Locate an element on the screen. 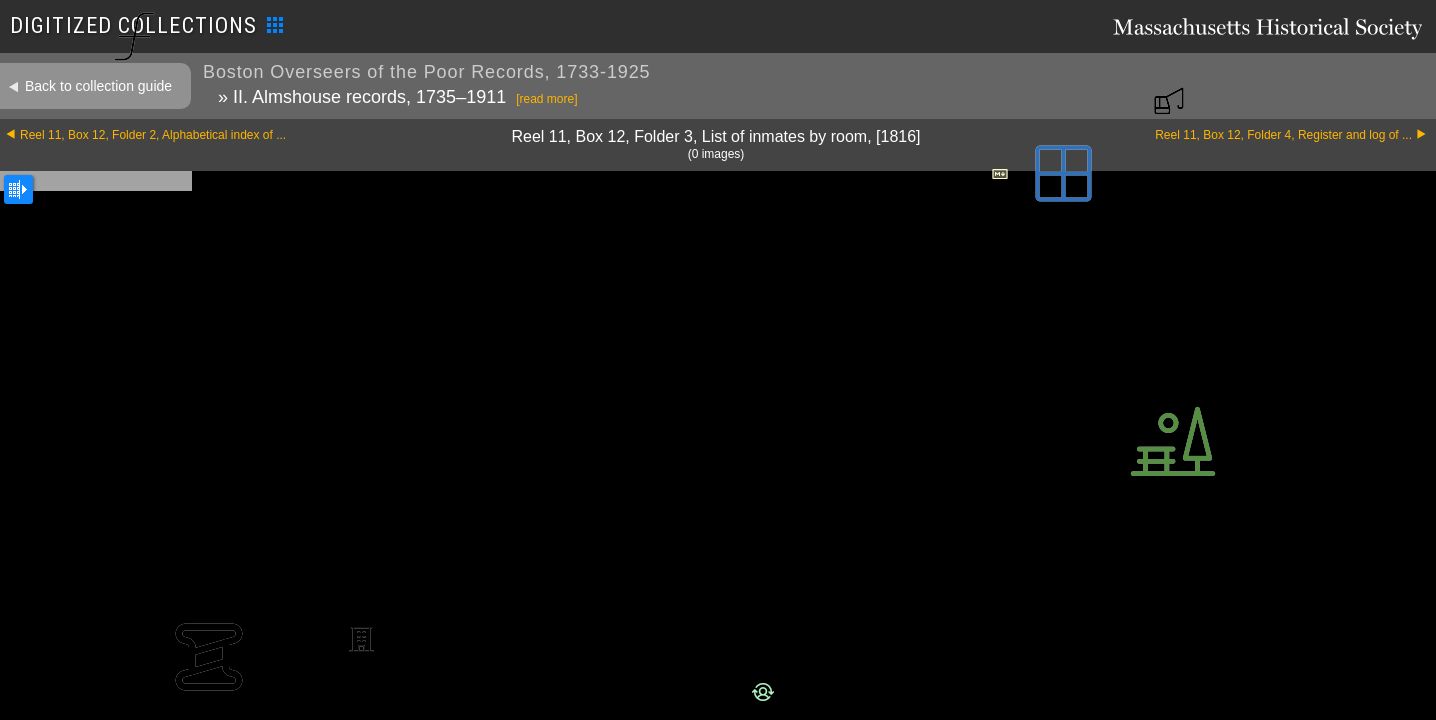 The image size is (1436, 720). view company or business profile is located at coordinates (361, 639).